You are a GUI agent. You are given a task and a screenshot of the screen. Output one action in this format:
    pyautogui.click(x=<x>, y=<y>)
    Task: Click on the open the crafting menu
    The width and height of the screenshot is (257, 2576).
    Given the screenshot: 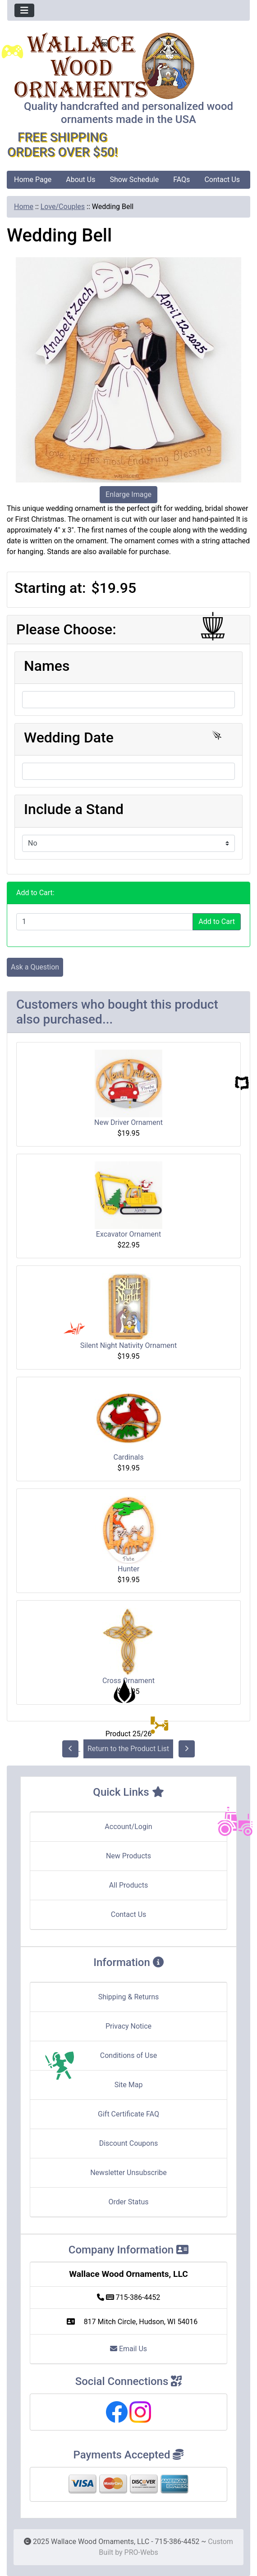 What is the action you would take?
    pyautogui.click(x=160, y=1725)
    